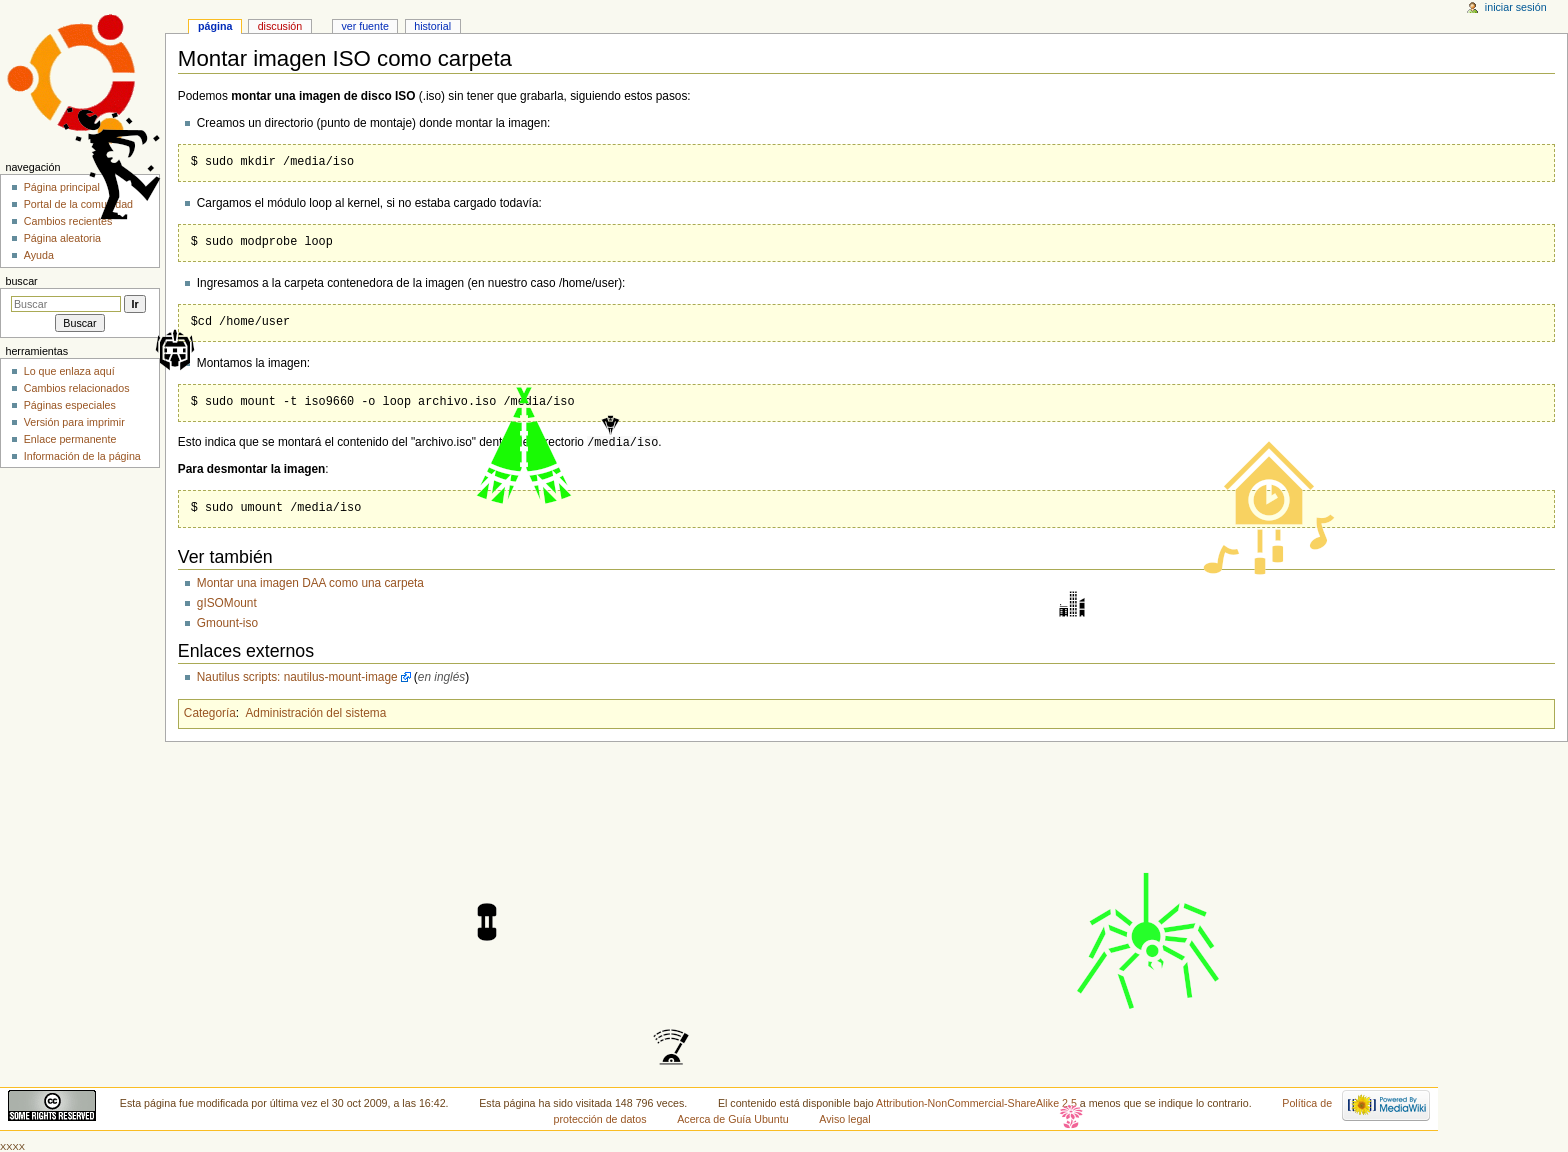 This screenshot has width=1568, height=1152. I want to click on indicates spider enemy or creature in game, so click(1148, 941).